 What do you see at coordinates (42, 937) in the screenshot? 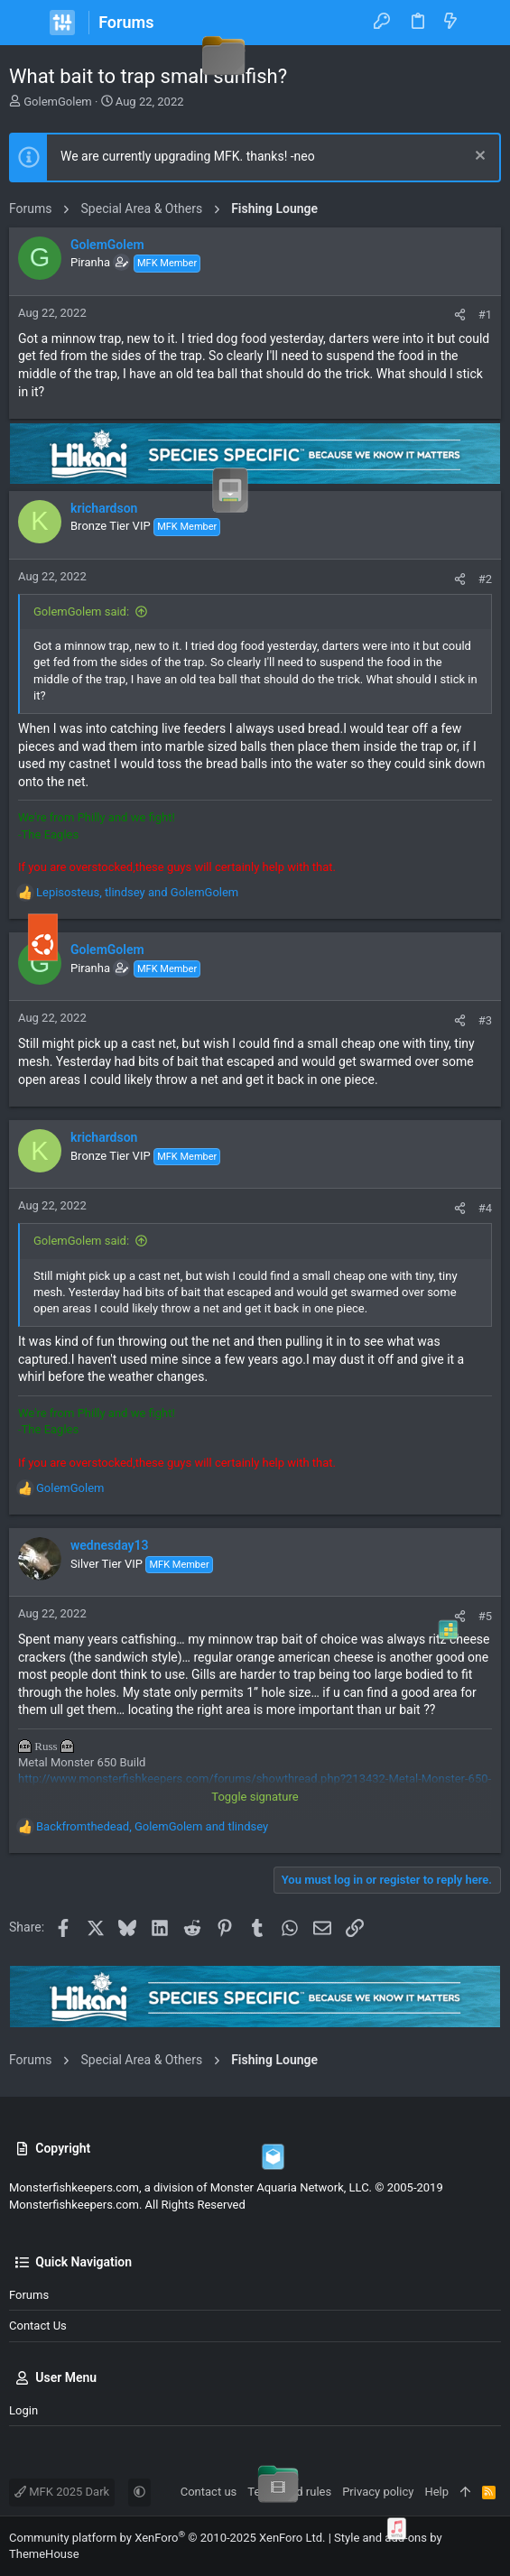
I see `open the ubuntu system menu` at bounding box center [42, 937].